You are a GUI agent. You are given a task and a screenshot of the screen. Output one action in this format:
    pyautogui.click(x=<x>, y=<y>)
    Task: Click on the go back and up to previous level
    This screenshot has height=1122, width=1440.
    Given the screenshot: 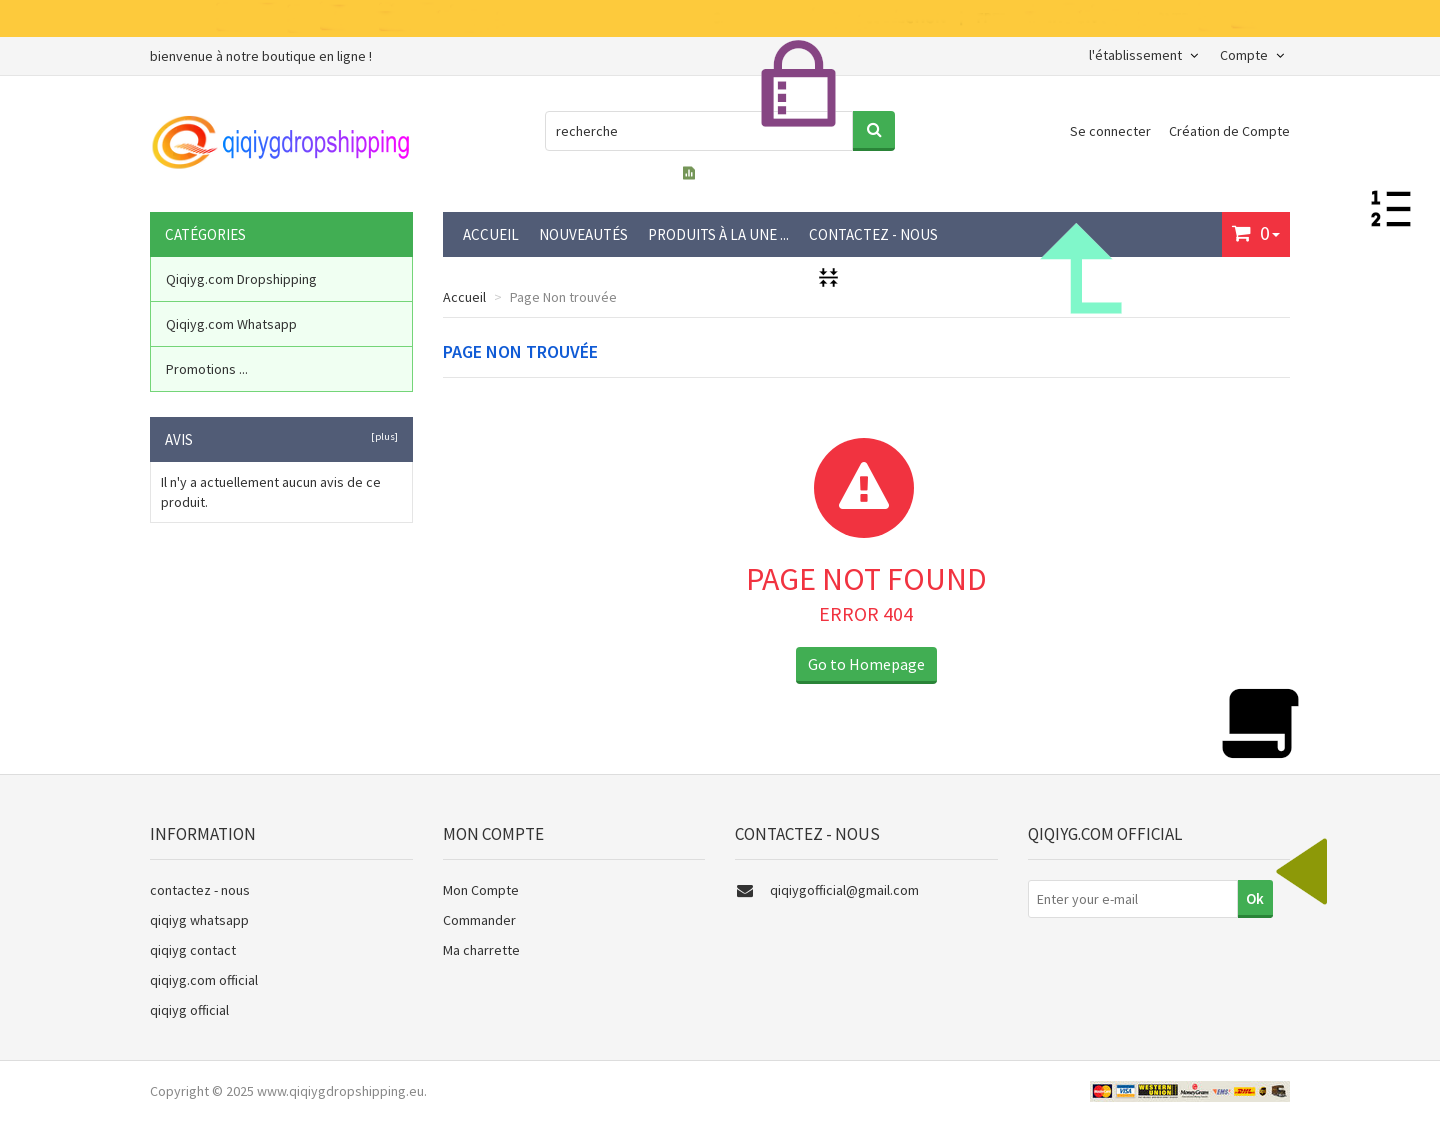 What is the action you would take?
    pyautogui.click(x=1082, y=274)
    